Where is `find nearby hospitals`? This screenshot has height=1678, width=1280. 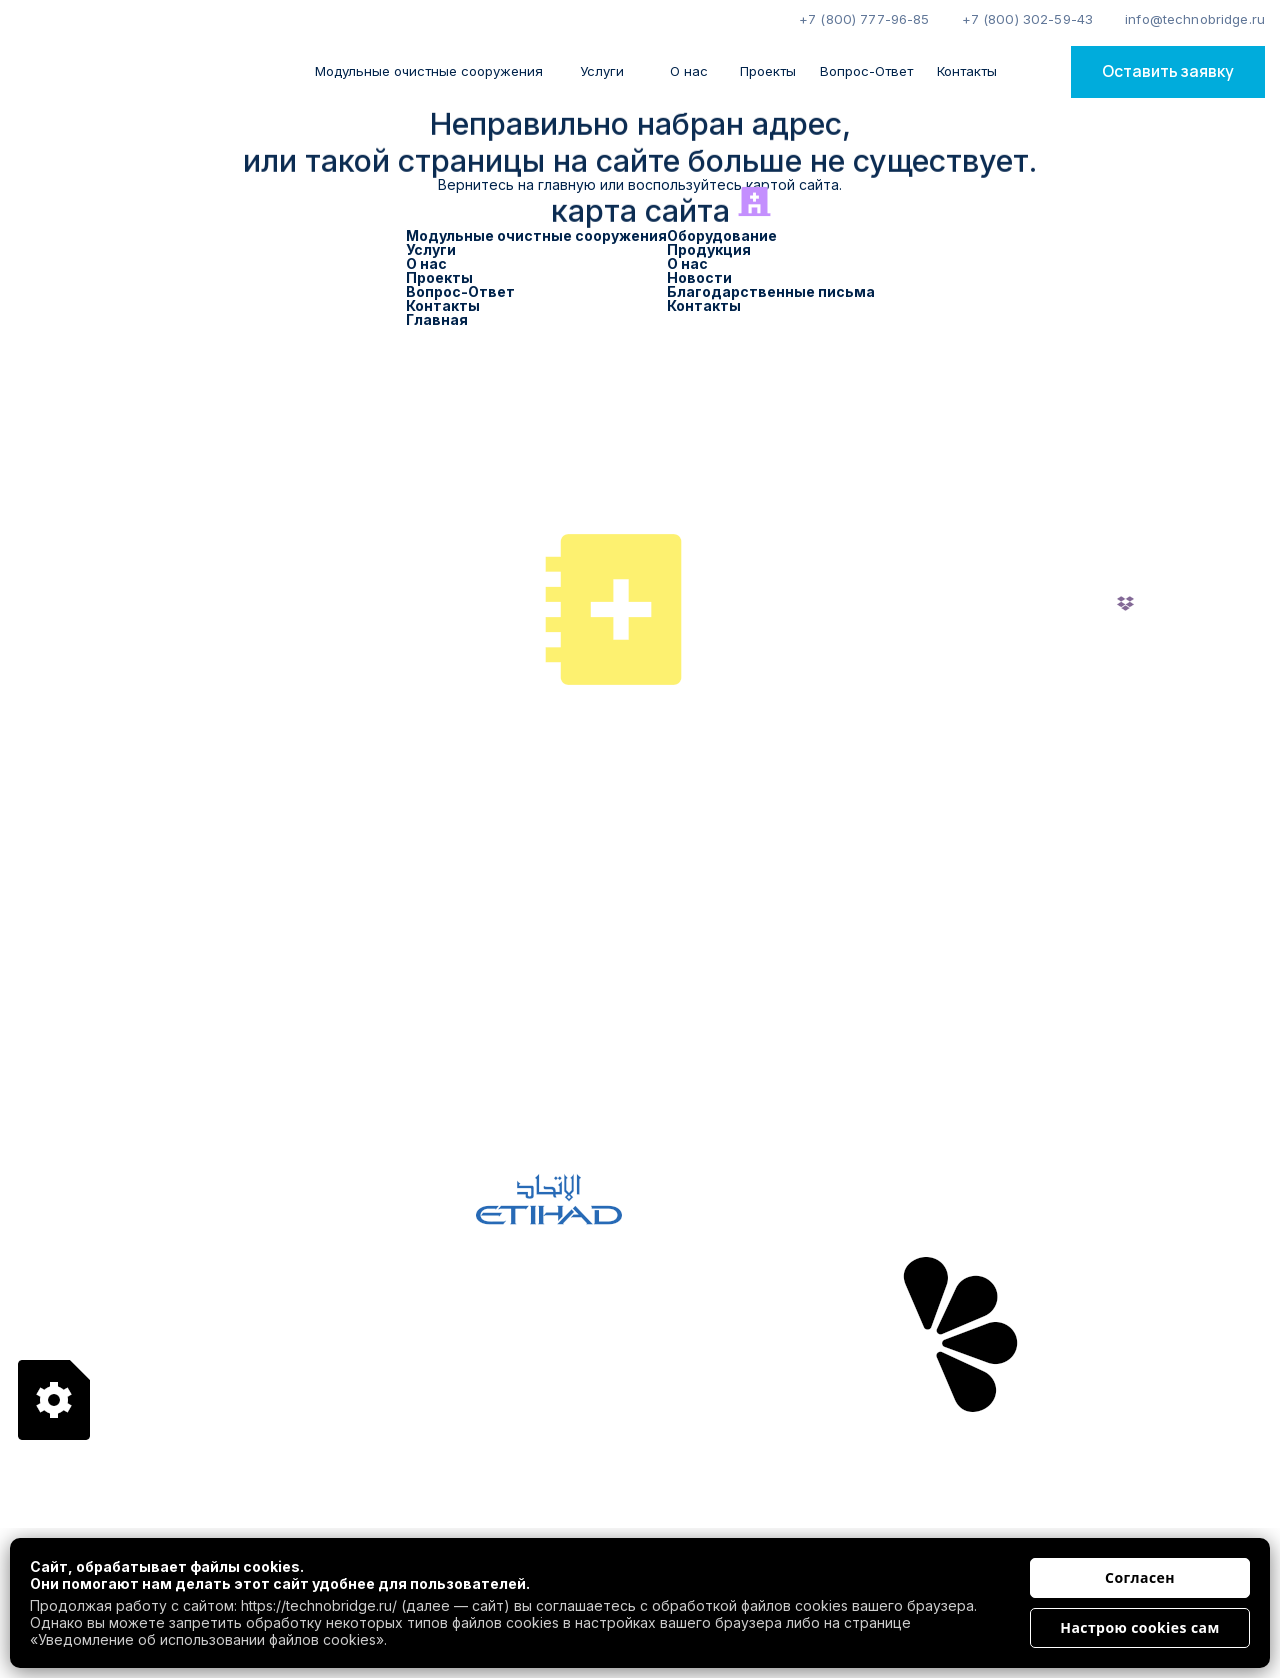 find nearby hospitals is located at coordinates (754, 201).